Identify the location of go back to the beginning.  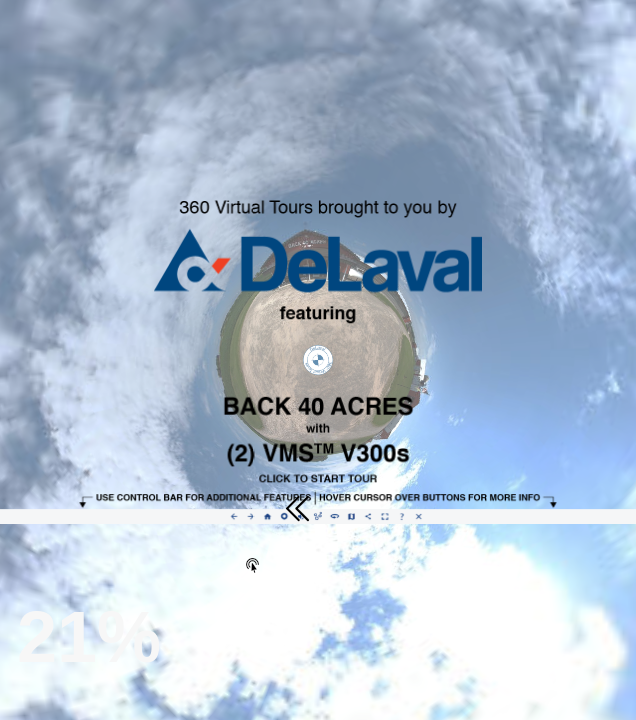
(297, 508).